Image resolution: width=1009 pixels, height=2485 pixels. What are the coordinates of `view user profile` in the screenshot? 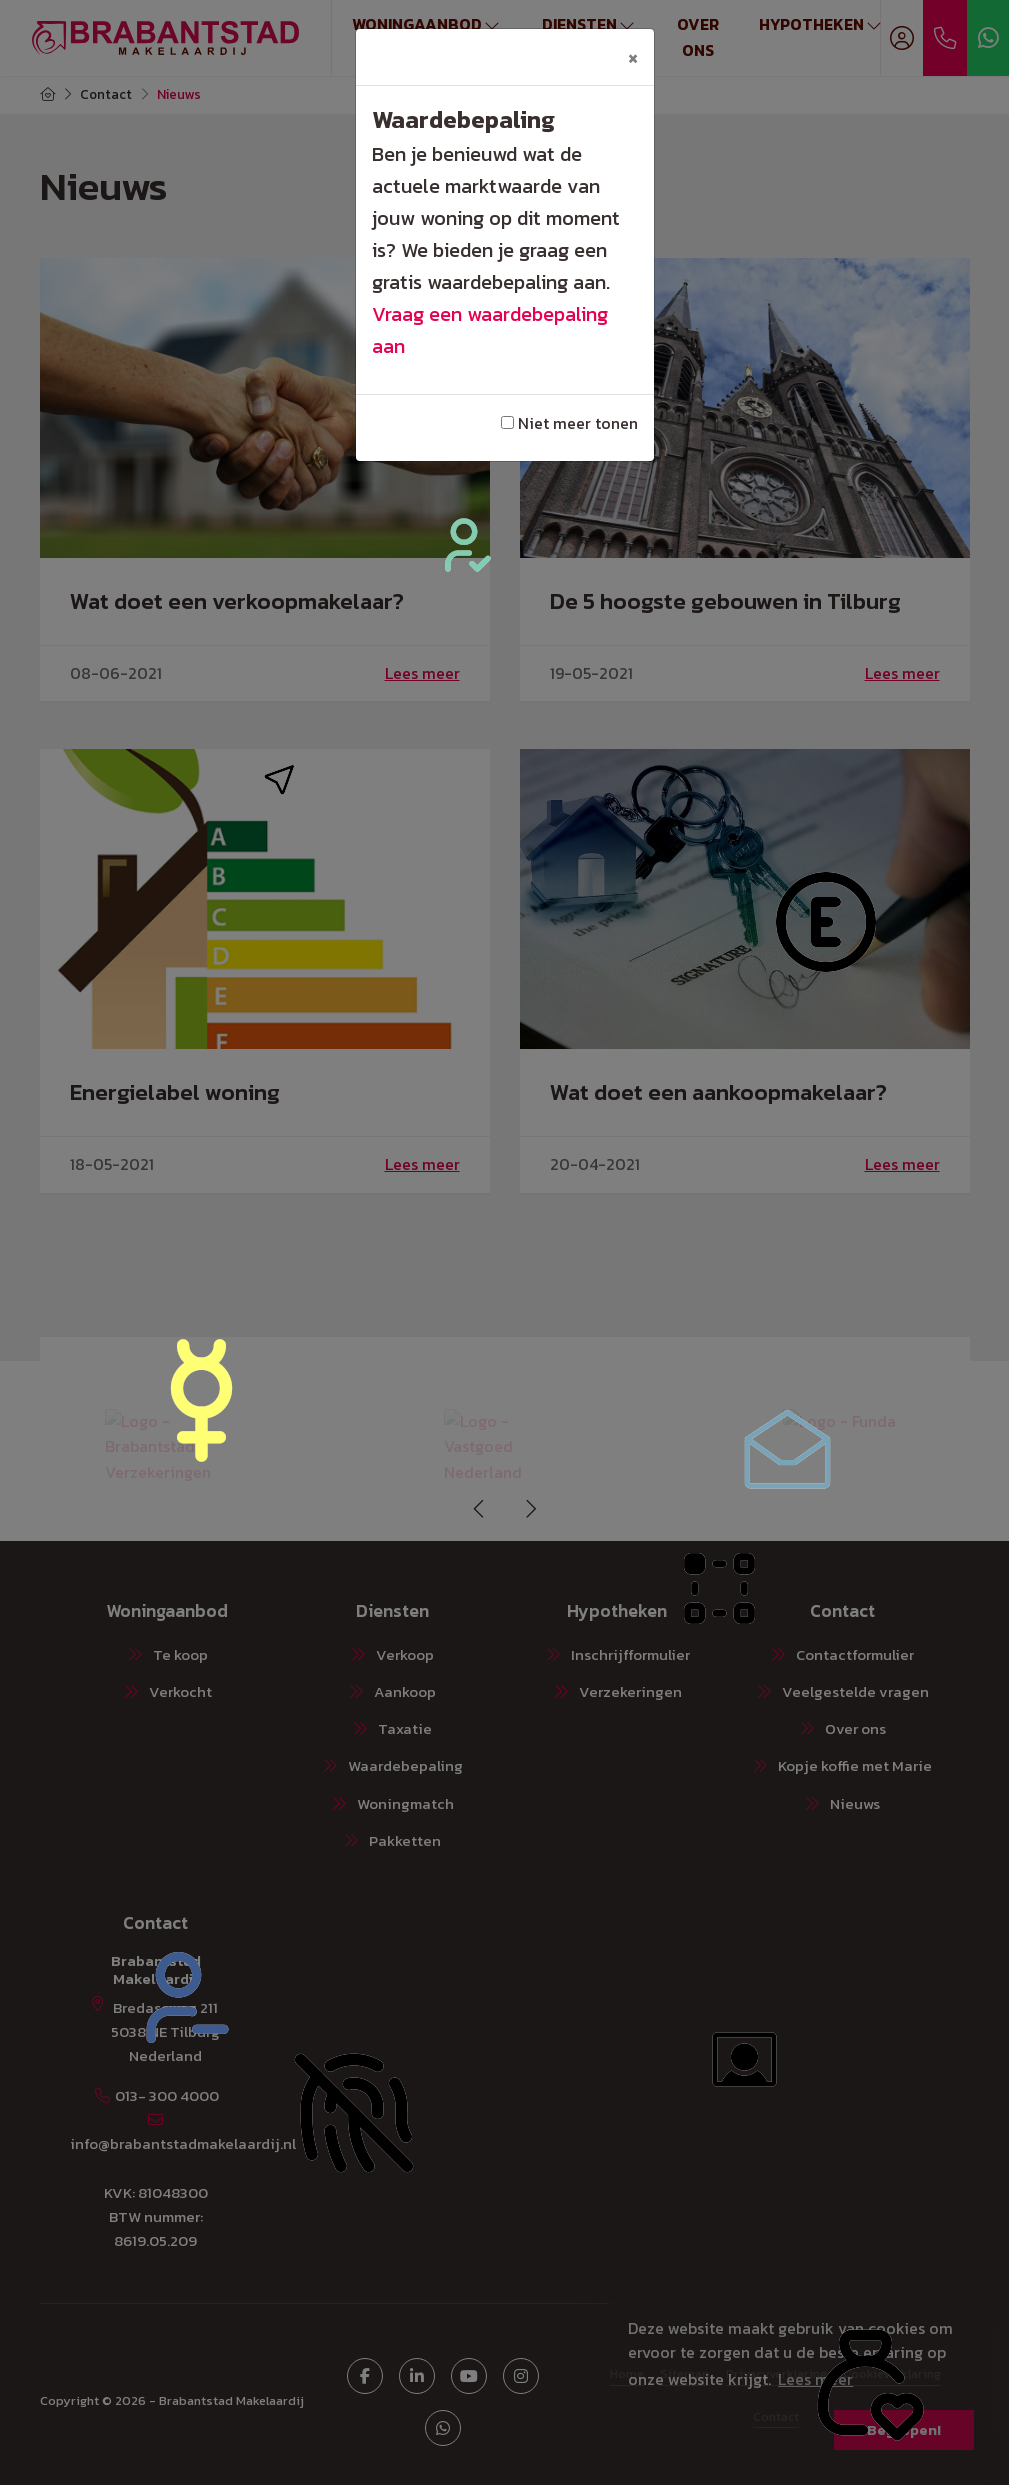 It's located at (744, 2059).